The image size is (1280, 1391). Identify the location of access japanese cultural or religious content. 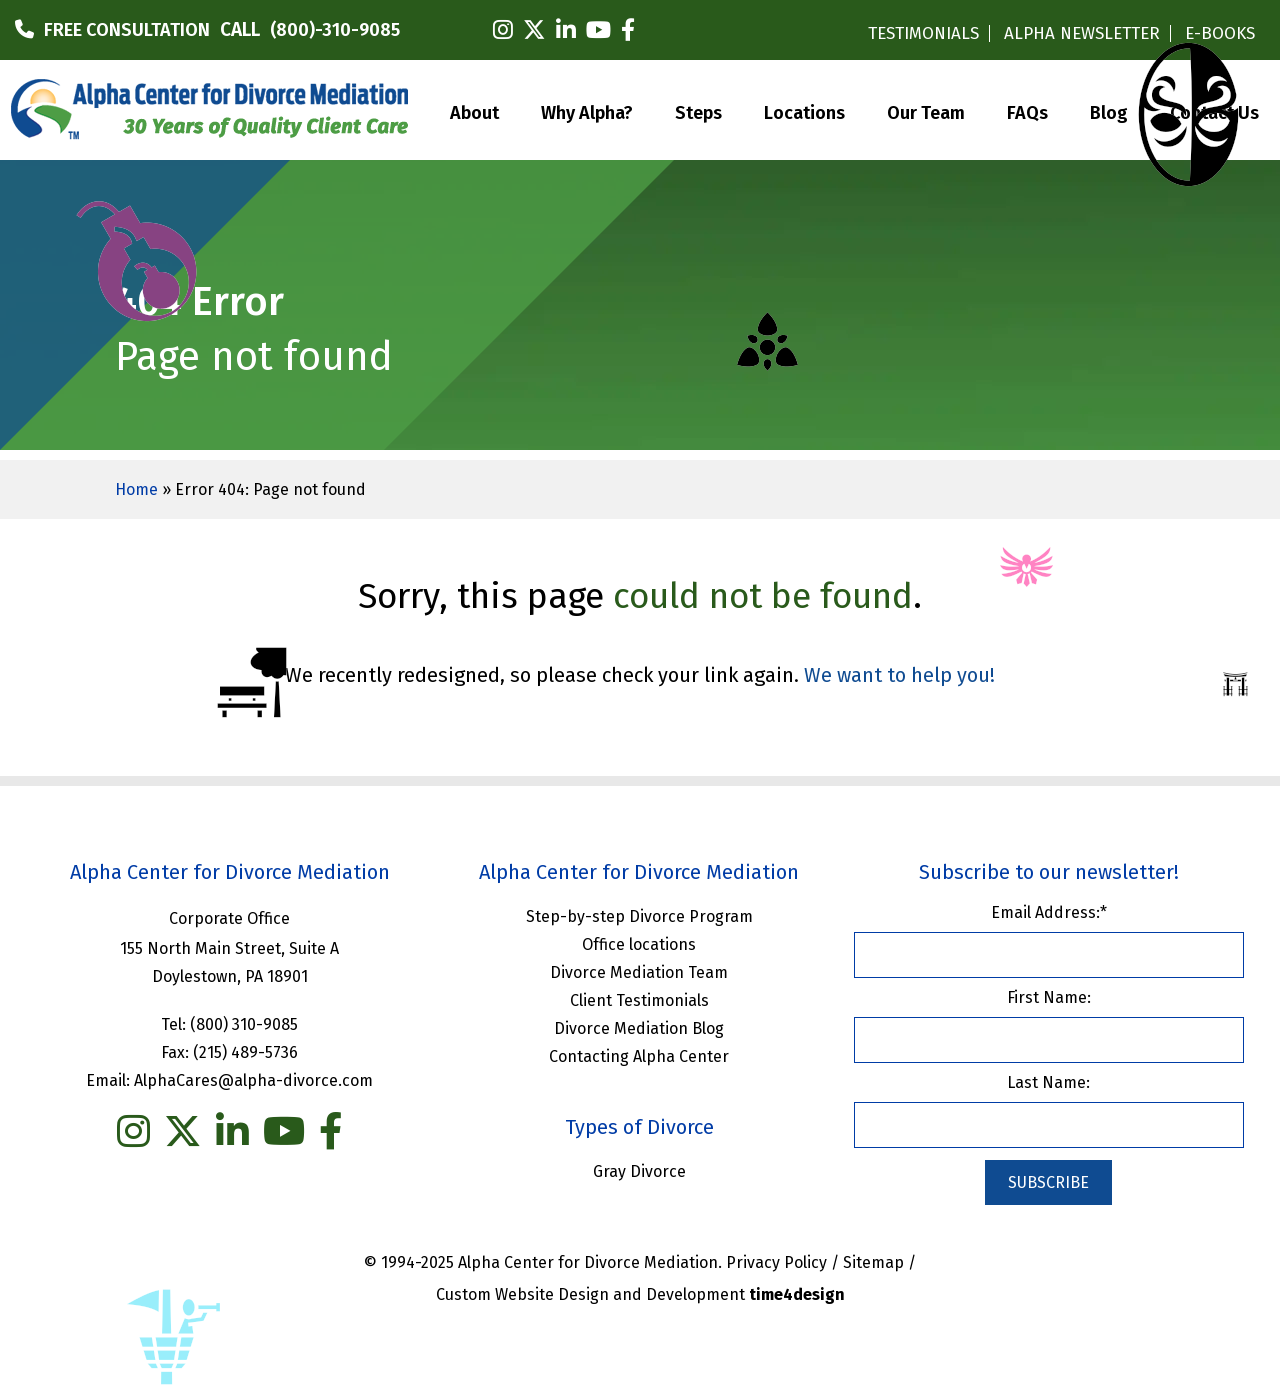
(1235, 683).